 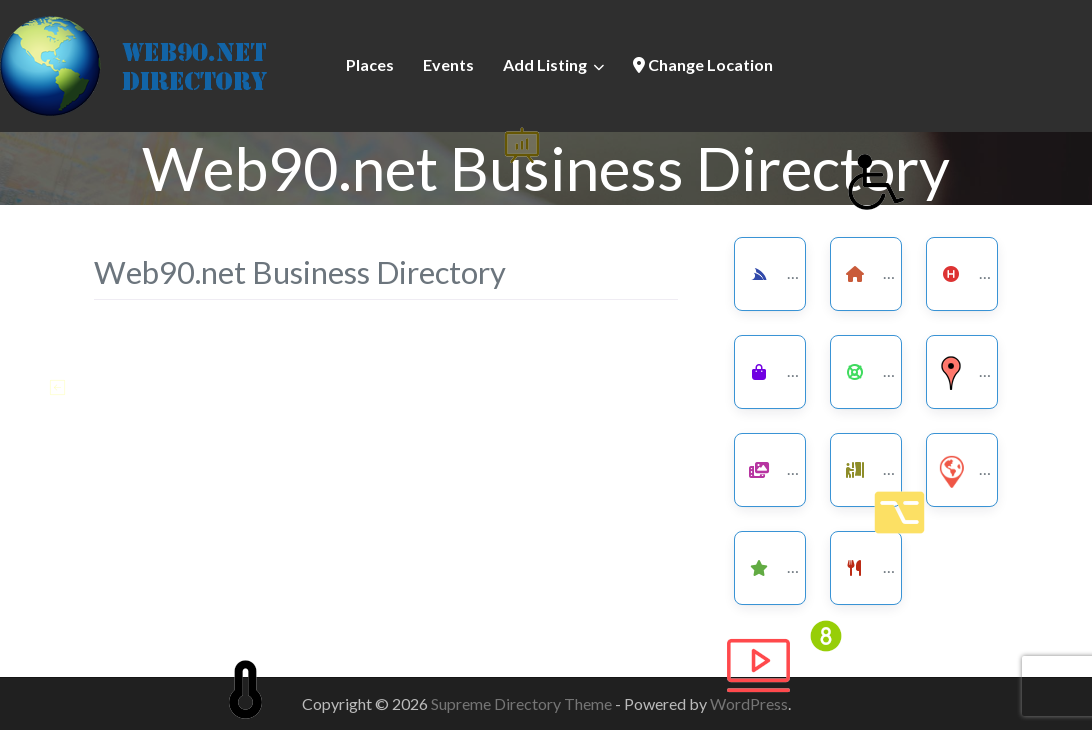 What do you see at coordinates (57, 387) in the screenshot?
I see `go back to previous screen` at bounding box center [57, 387].